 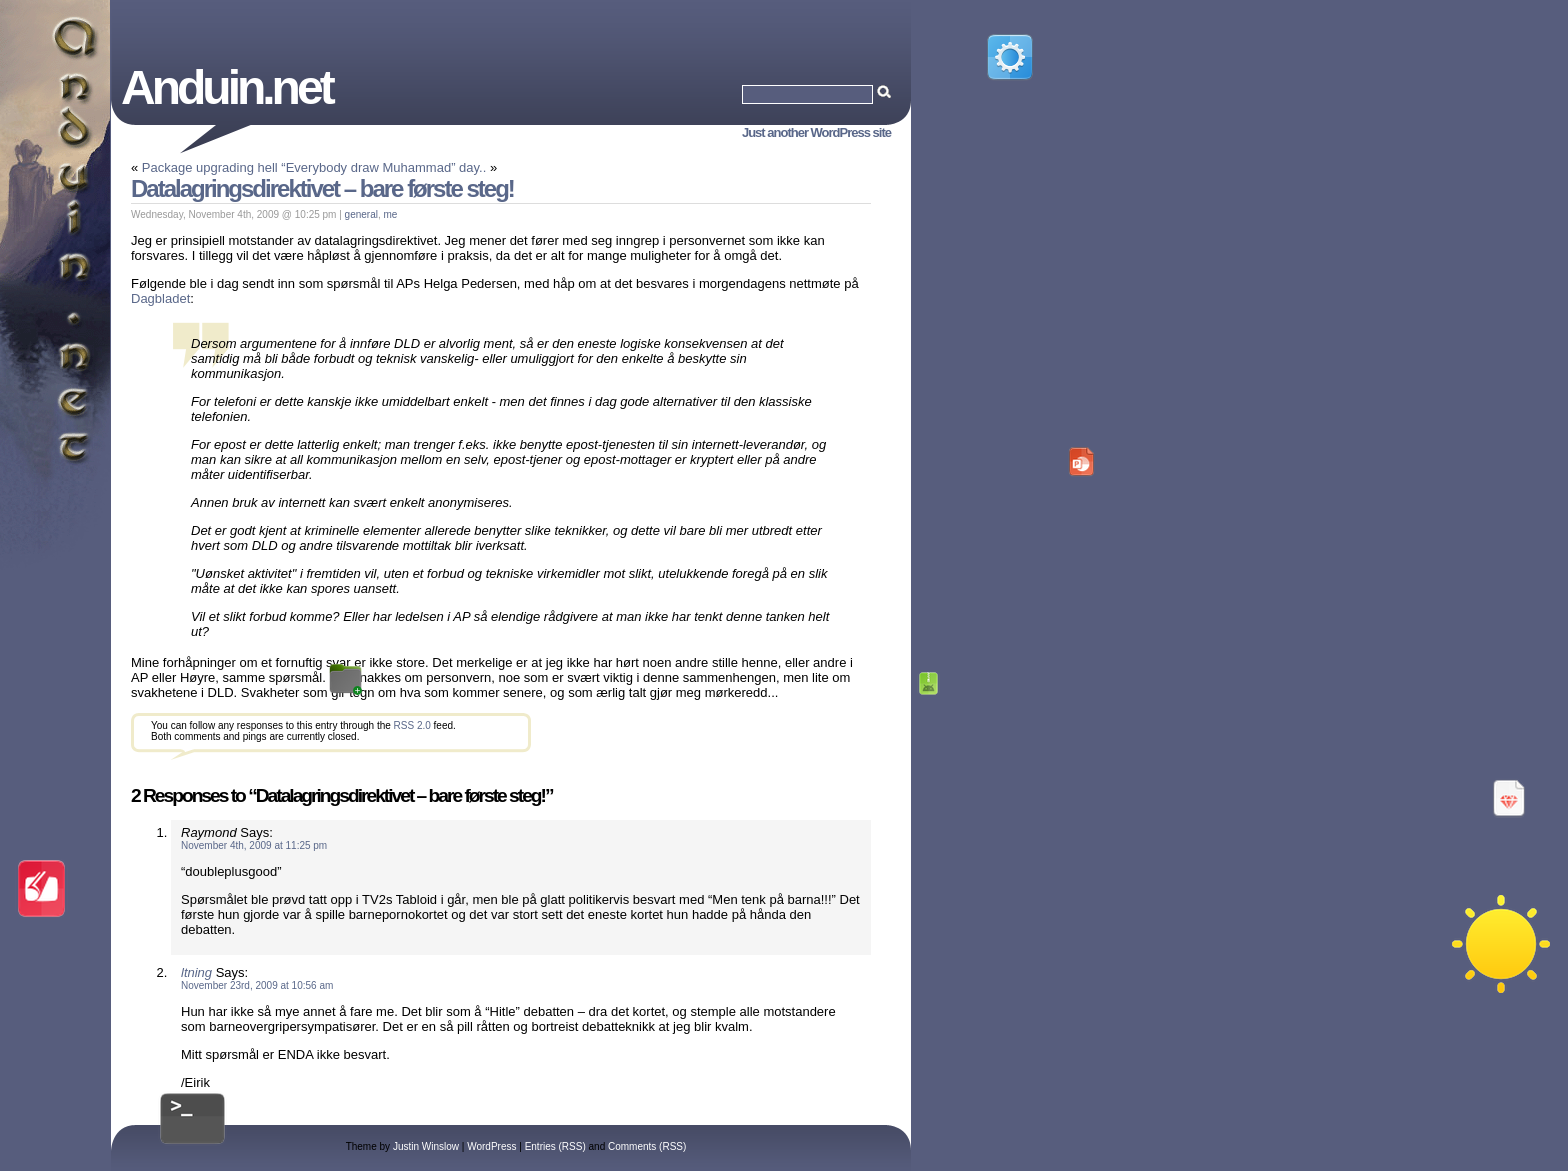 What do you see at coordinates (1081, 461) in the screenshot?
I see `a microsoft powerpoint file` at bounding box center [1081, 461].